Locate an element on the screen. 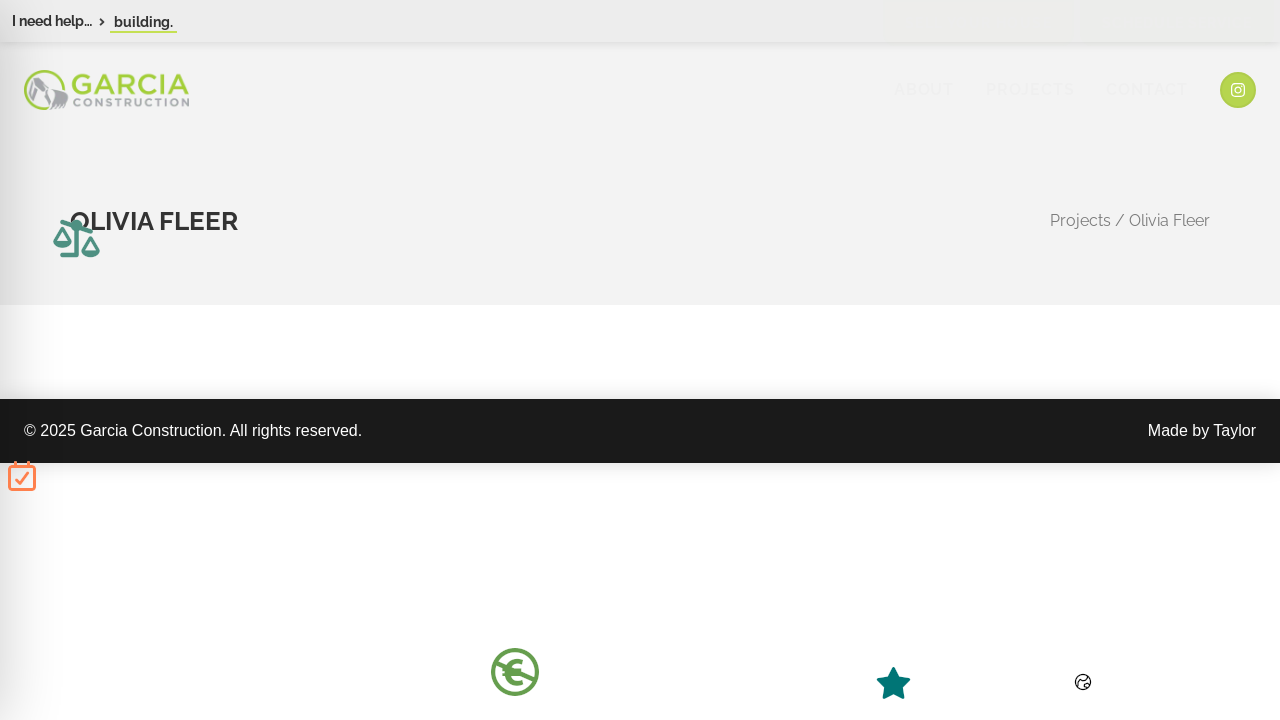  mark item as favorite is located at coordinates (893, 684).